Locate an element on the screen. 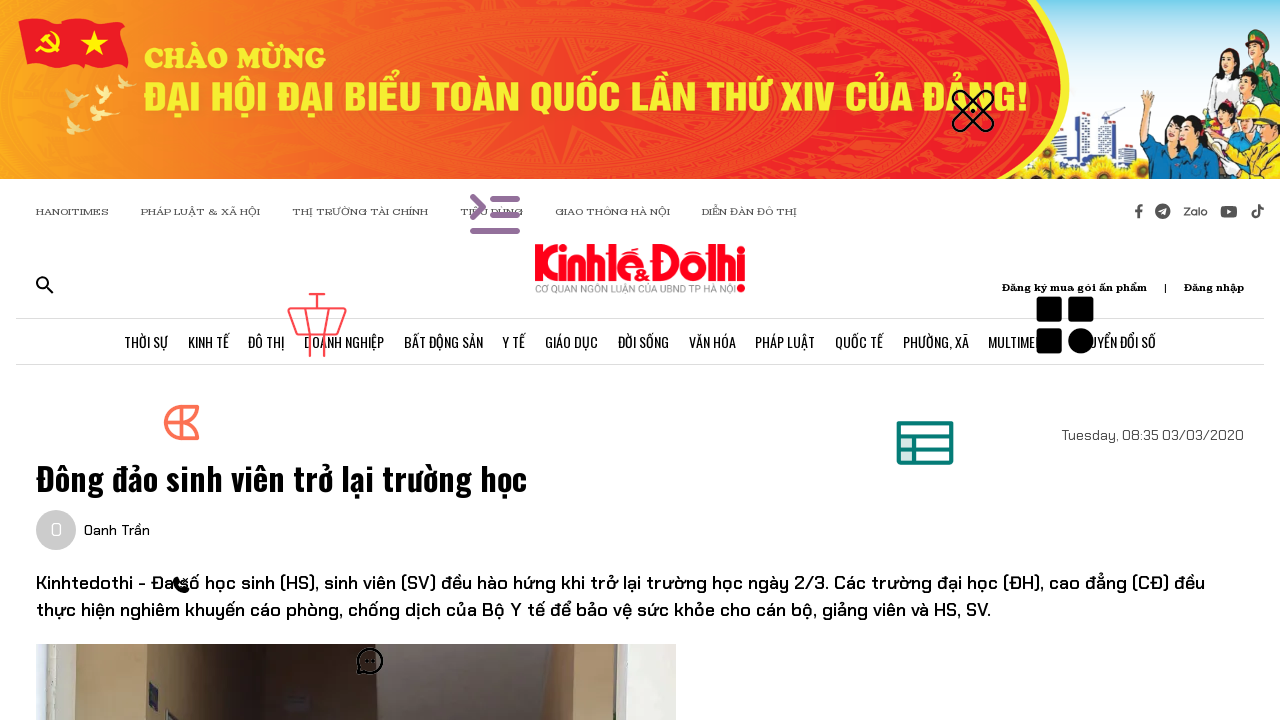  increase text indentation is located at coordinates (495, 215).